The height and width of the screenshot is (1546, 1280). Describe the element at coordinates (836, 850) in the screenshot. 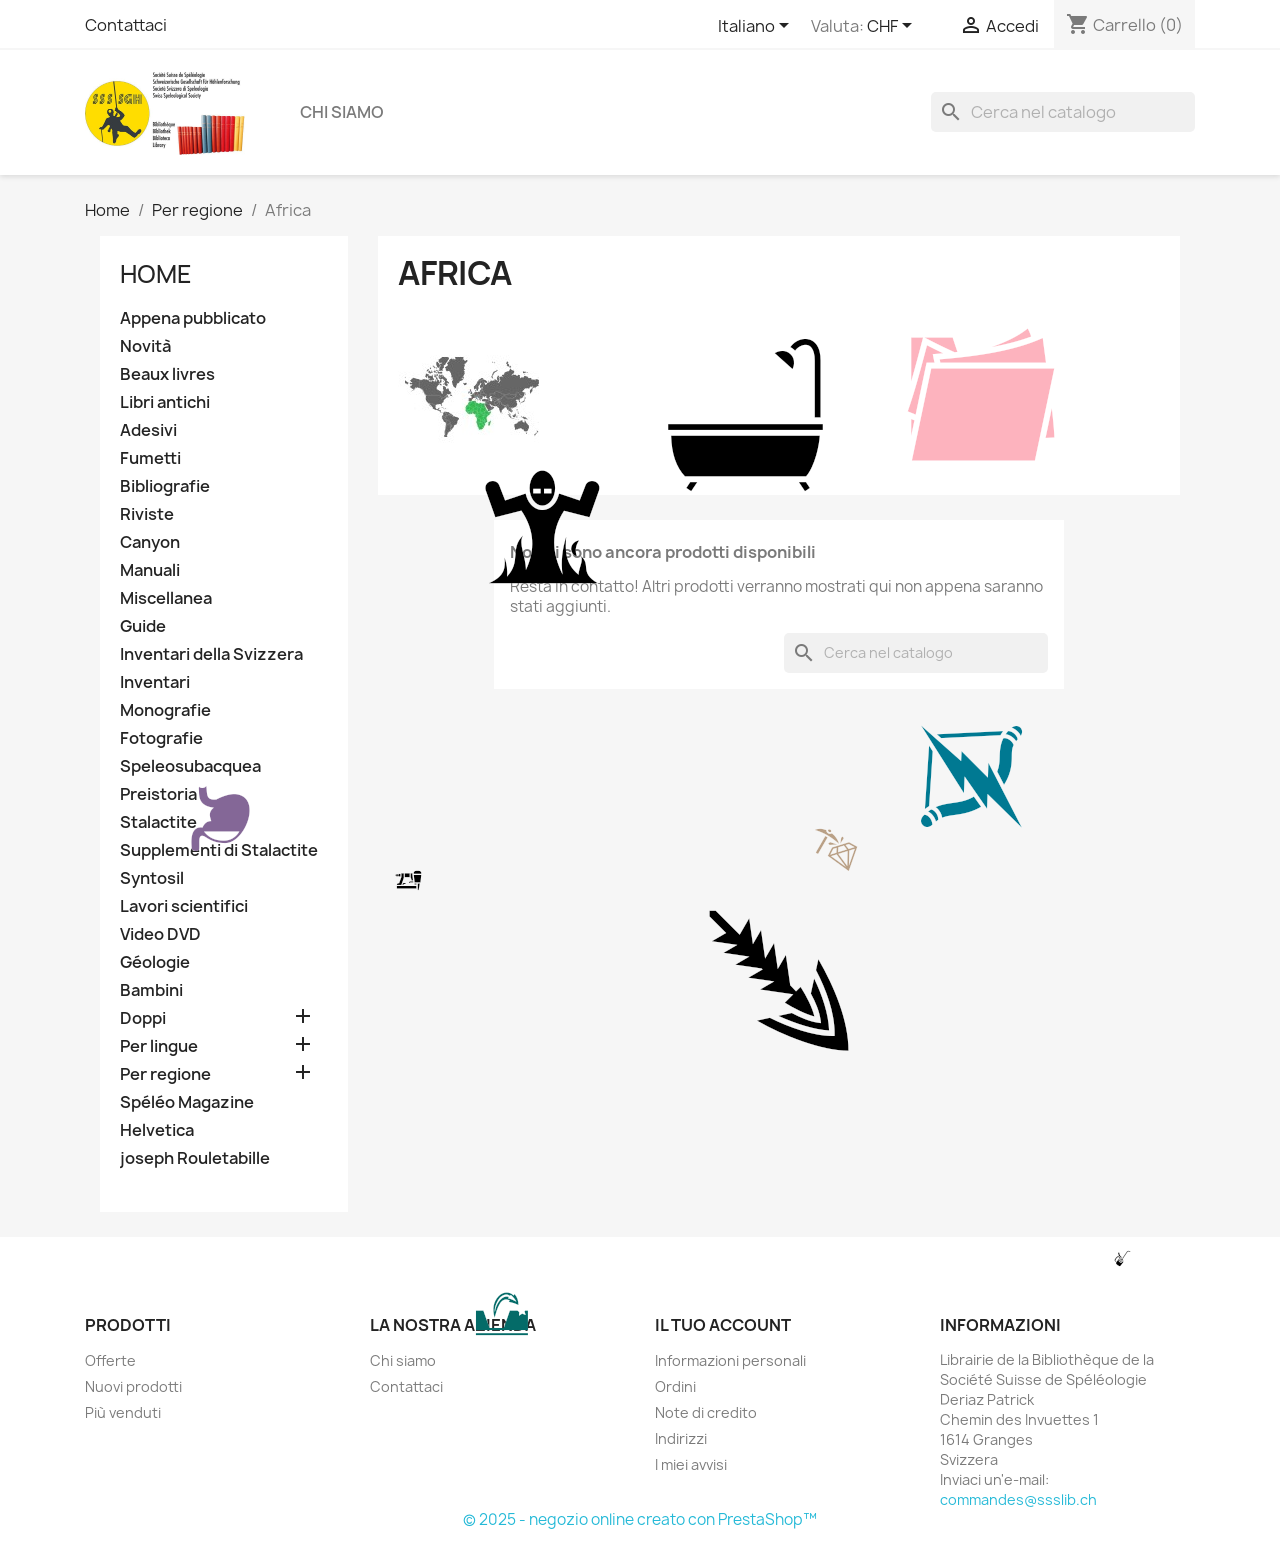

I see `indicates hard difficulty or challenge level` at that location.